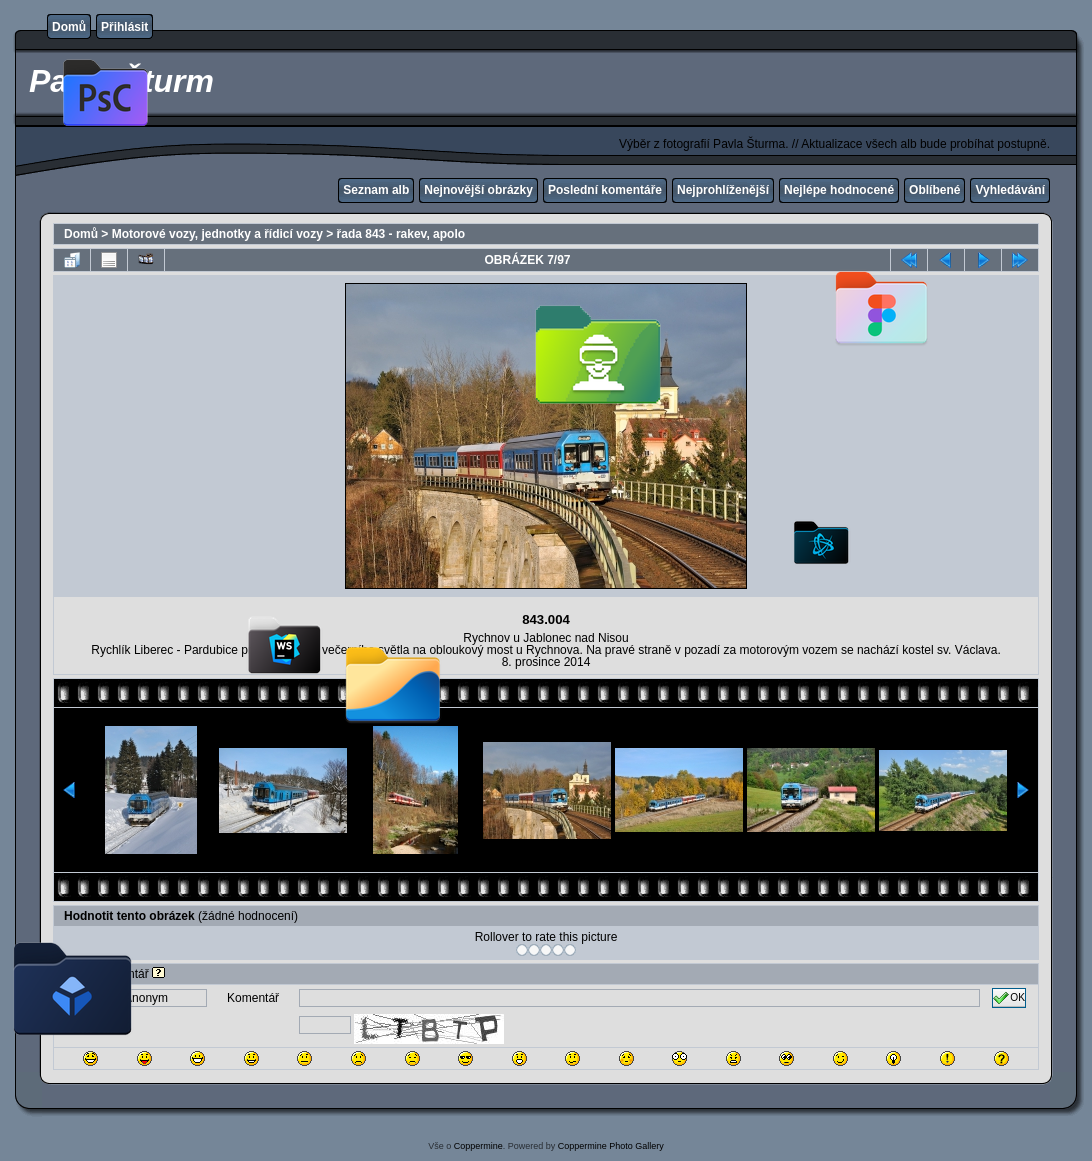 Image resolution: width=1092 pixels, height=1161 pixels. What do you see at coordinates (284, 647) in the screenshot?
I see `open webstorm project folder` at bounding box center [284, 647].